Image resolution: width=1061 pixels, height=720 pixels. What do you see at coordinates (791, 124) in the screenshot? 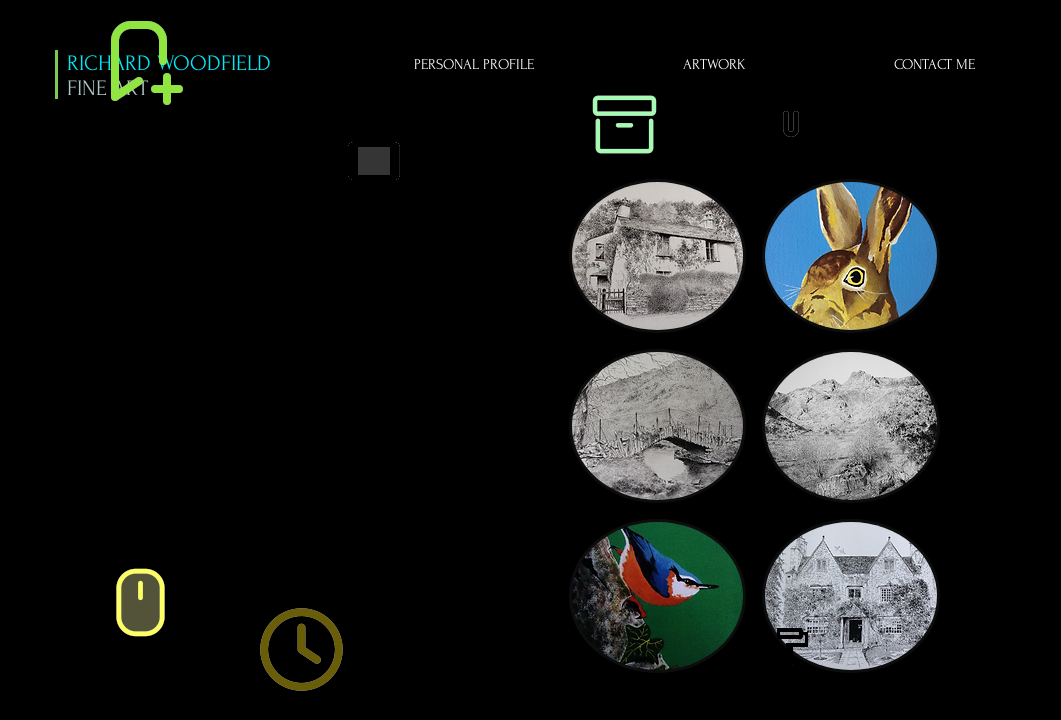
I see `indicates an item starting with the letter u` at bounding box center [791, 124].